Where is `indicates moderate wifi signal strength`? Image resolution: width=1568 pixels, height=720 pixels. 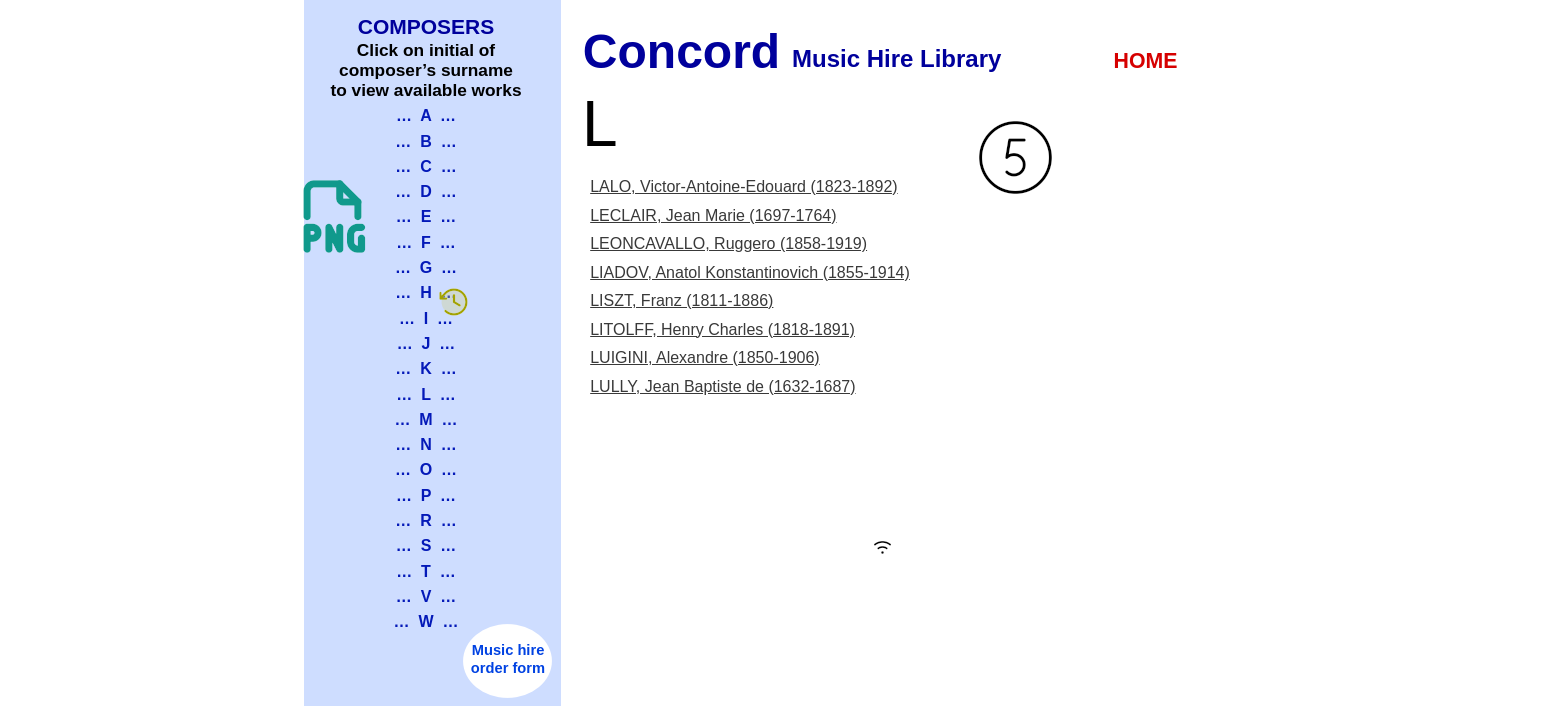 indicates moderate wifi signal strength is located at coordinates (882, 544).